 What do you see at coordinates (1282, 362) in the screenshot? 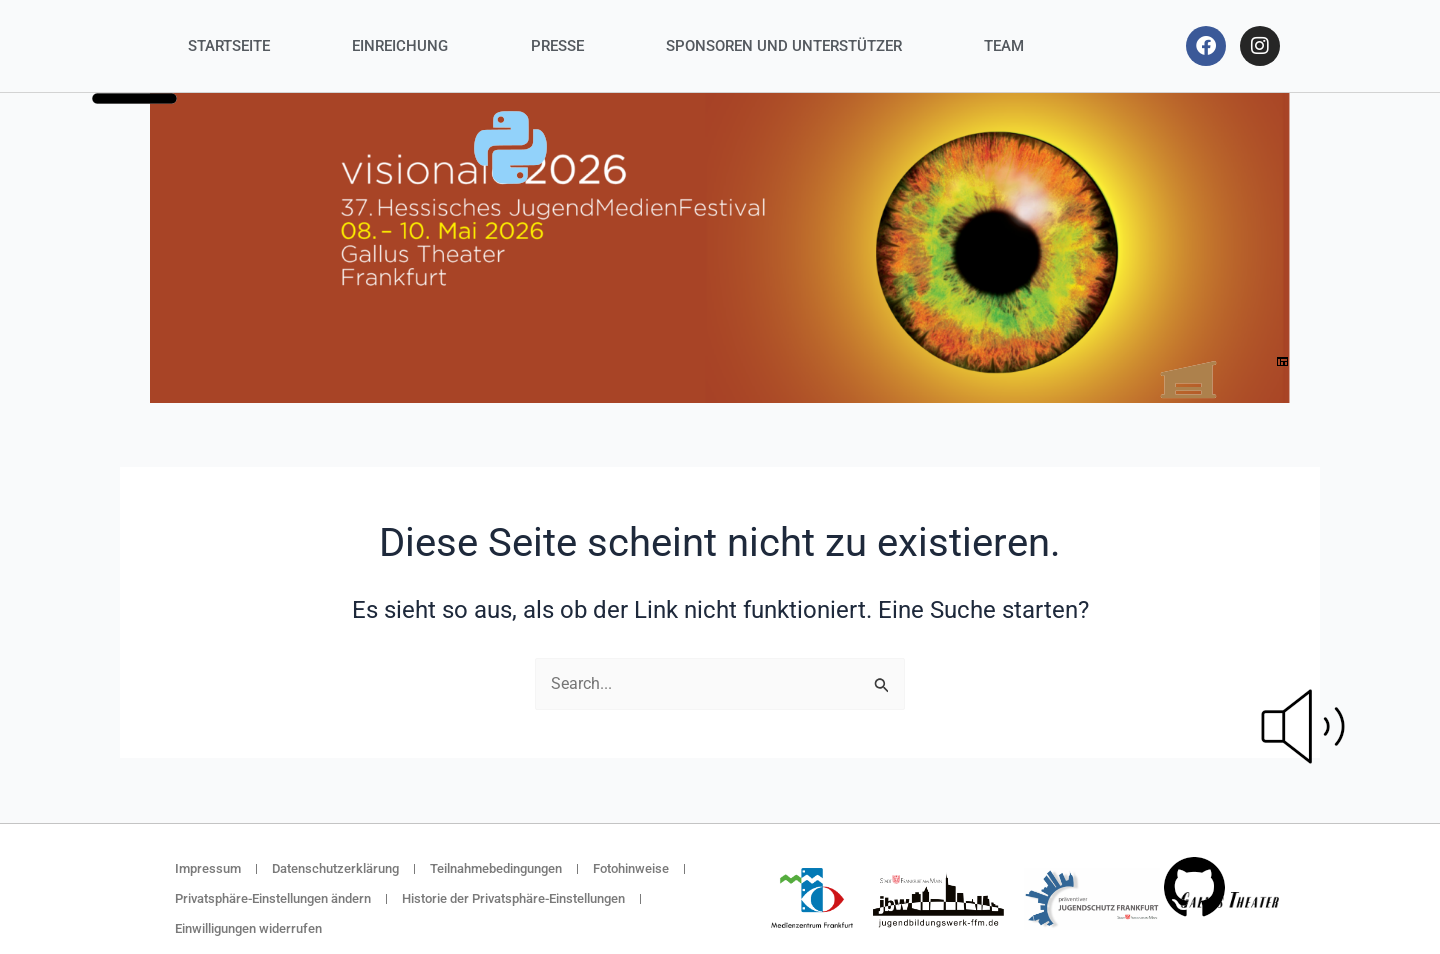
I see `switch to quilt or mosaic layout view` at bounding box center [1282, 362].